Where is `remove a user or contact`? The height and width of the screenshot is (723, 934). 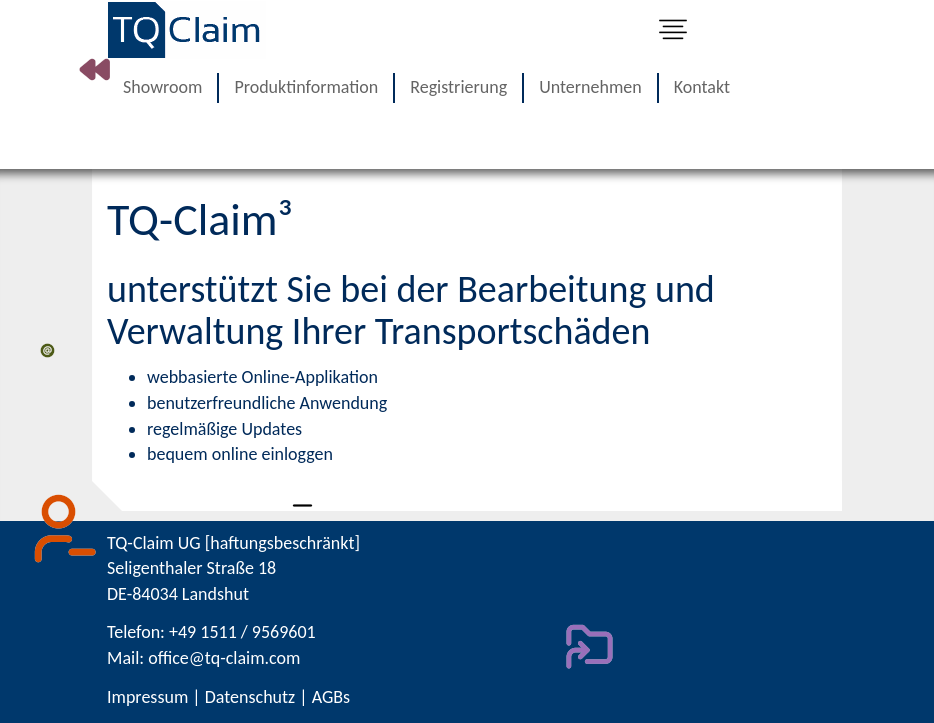 remove a user or contact is located at coordinates (58, 528).